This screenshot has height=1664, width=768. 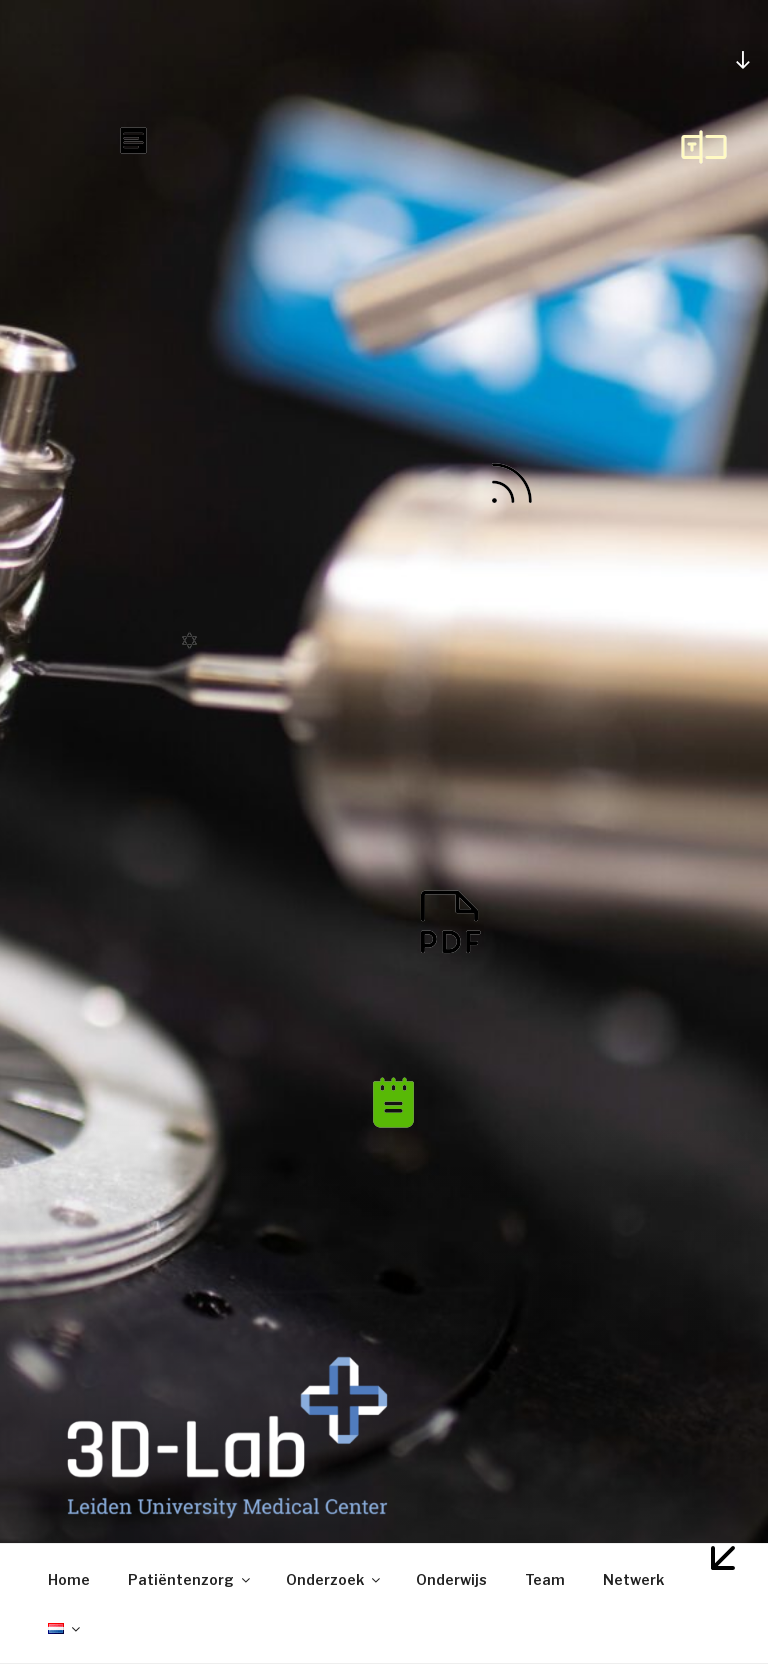 What do you see at coordinates (449, 924) in the screenshot?
I see `view or open a PDF document` at bounding box center [449, 924].